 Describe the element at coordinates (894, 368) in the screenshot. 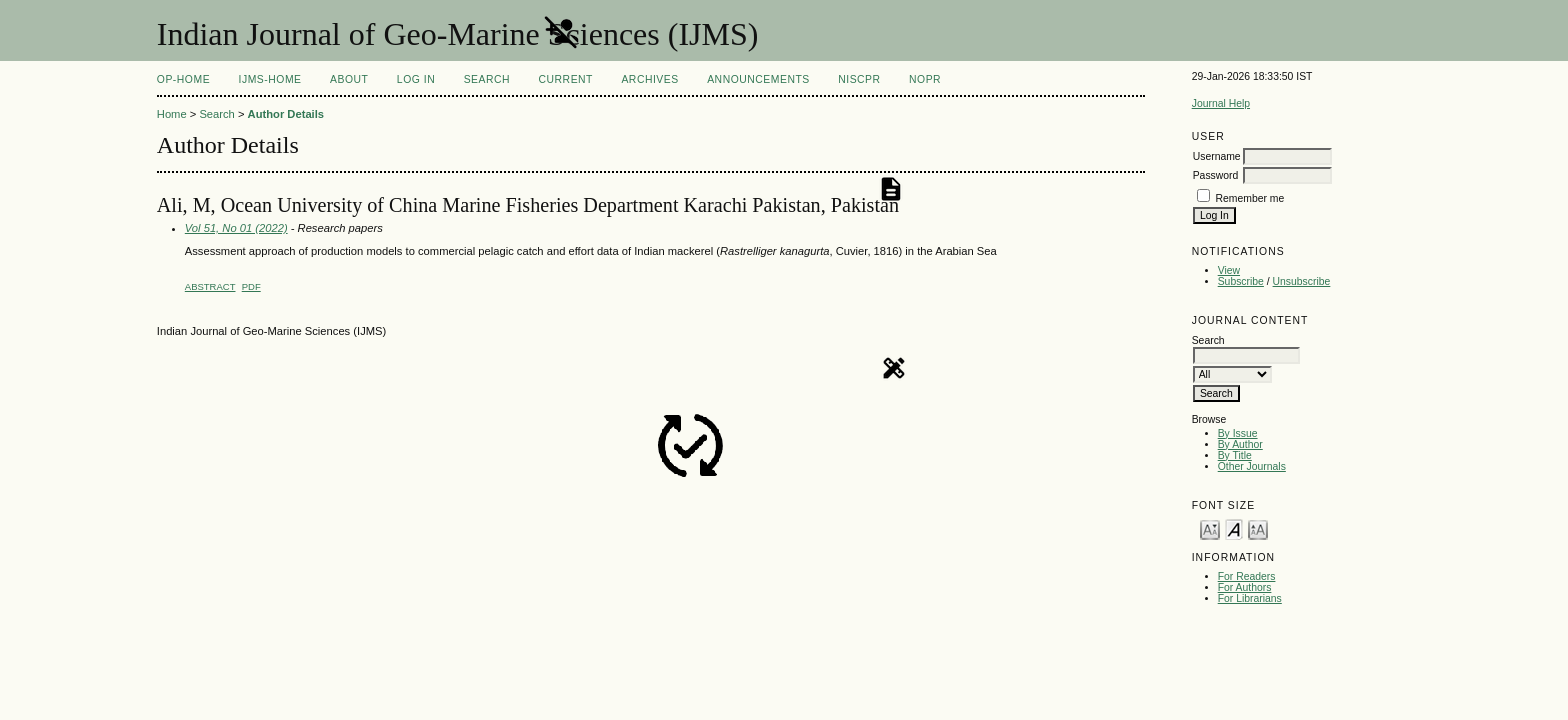

I see `access design tools and services` at that location.